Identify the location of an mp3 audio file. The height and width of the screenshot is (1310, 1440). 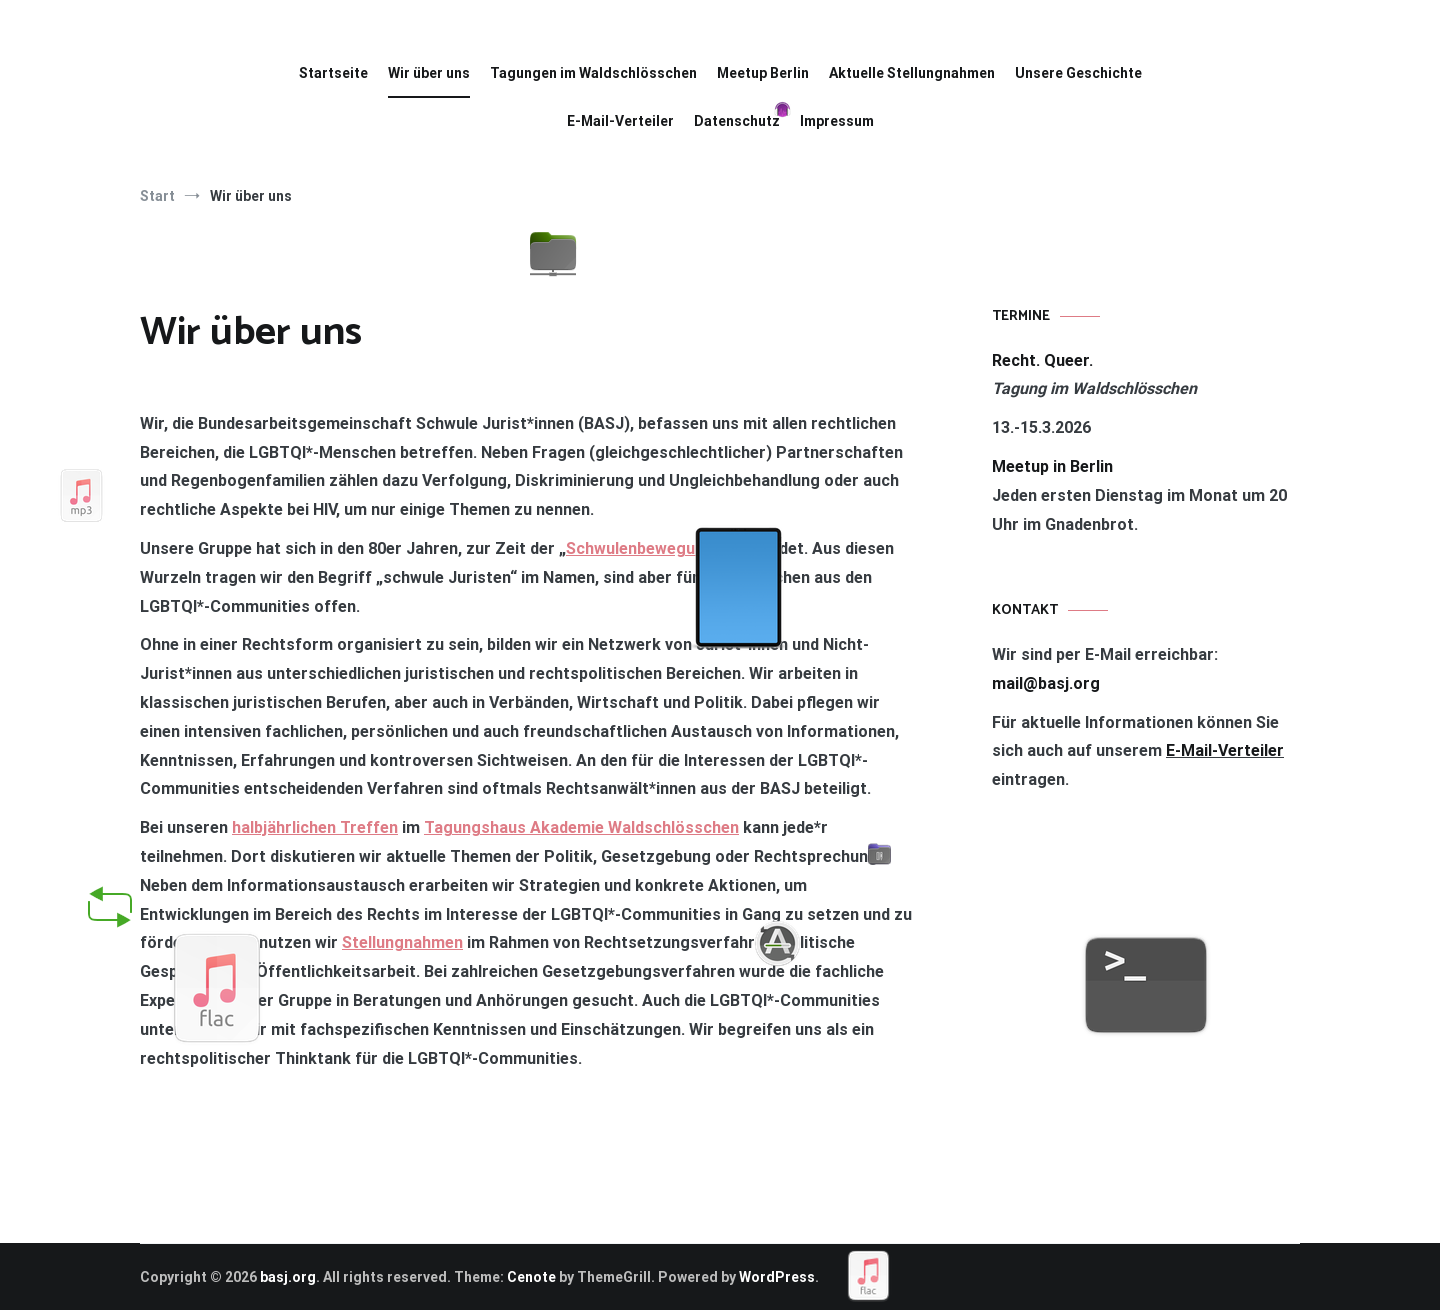
(81, 495).